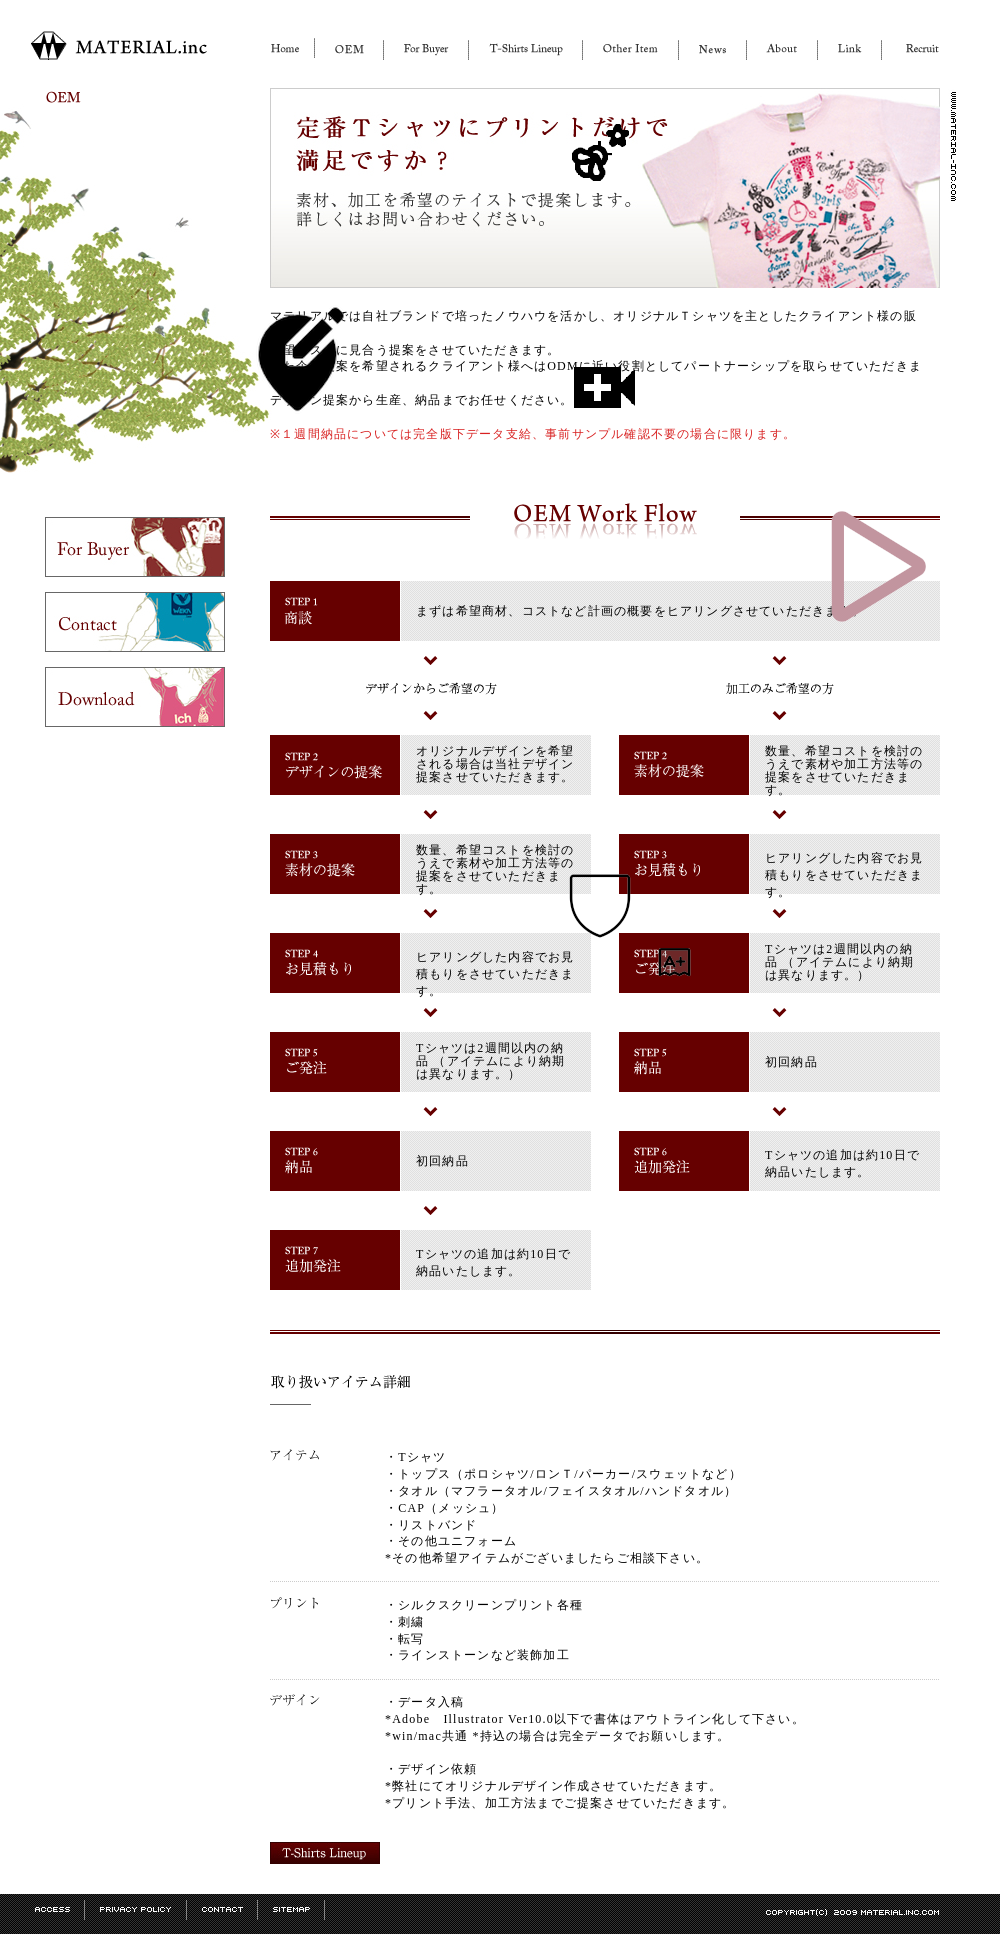  I want to click on access security or privacy settings, so click(600, 902).